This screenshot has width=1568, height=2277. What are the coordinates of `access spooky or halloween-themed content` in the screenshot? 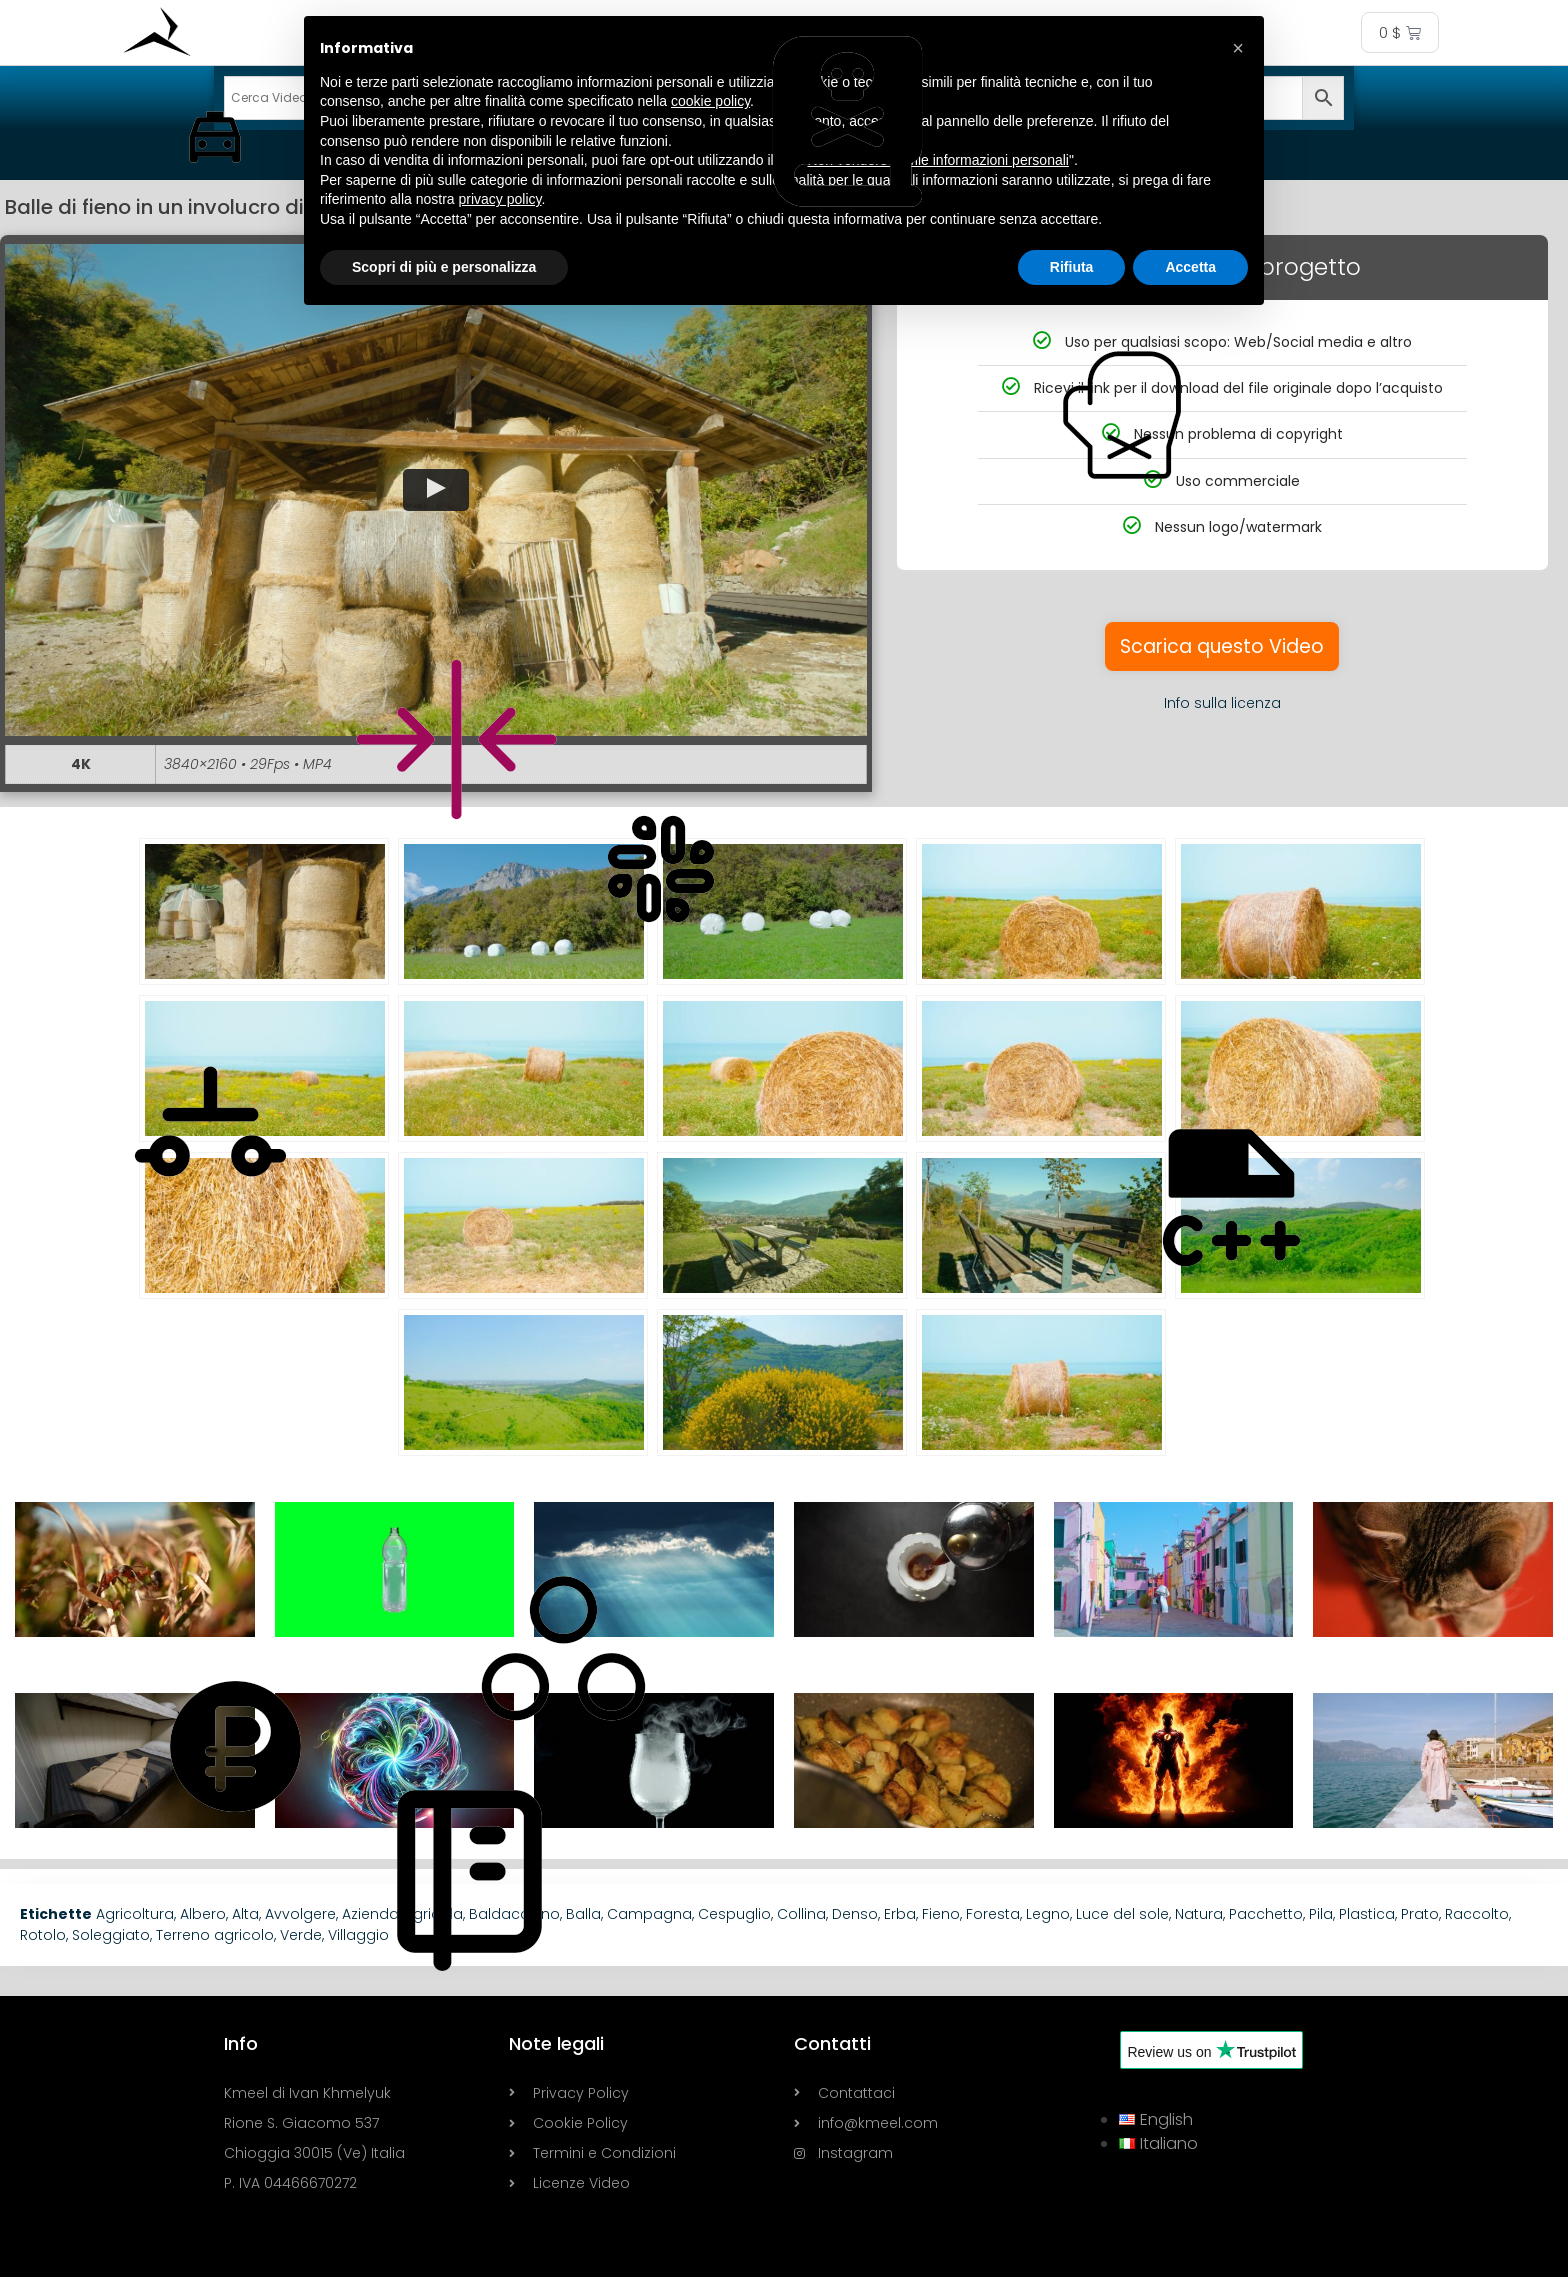 It's located at (847, 121).